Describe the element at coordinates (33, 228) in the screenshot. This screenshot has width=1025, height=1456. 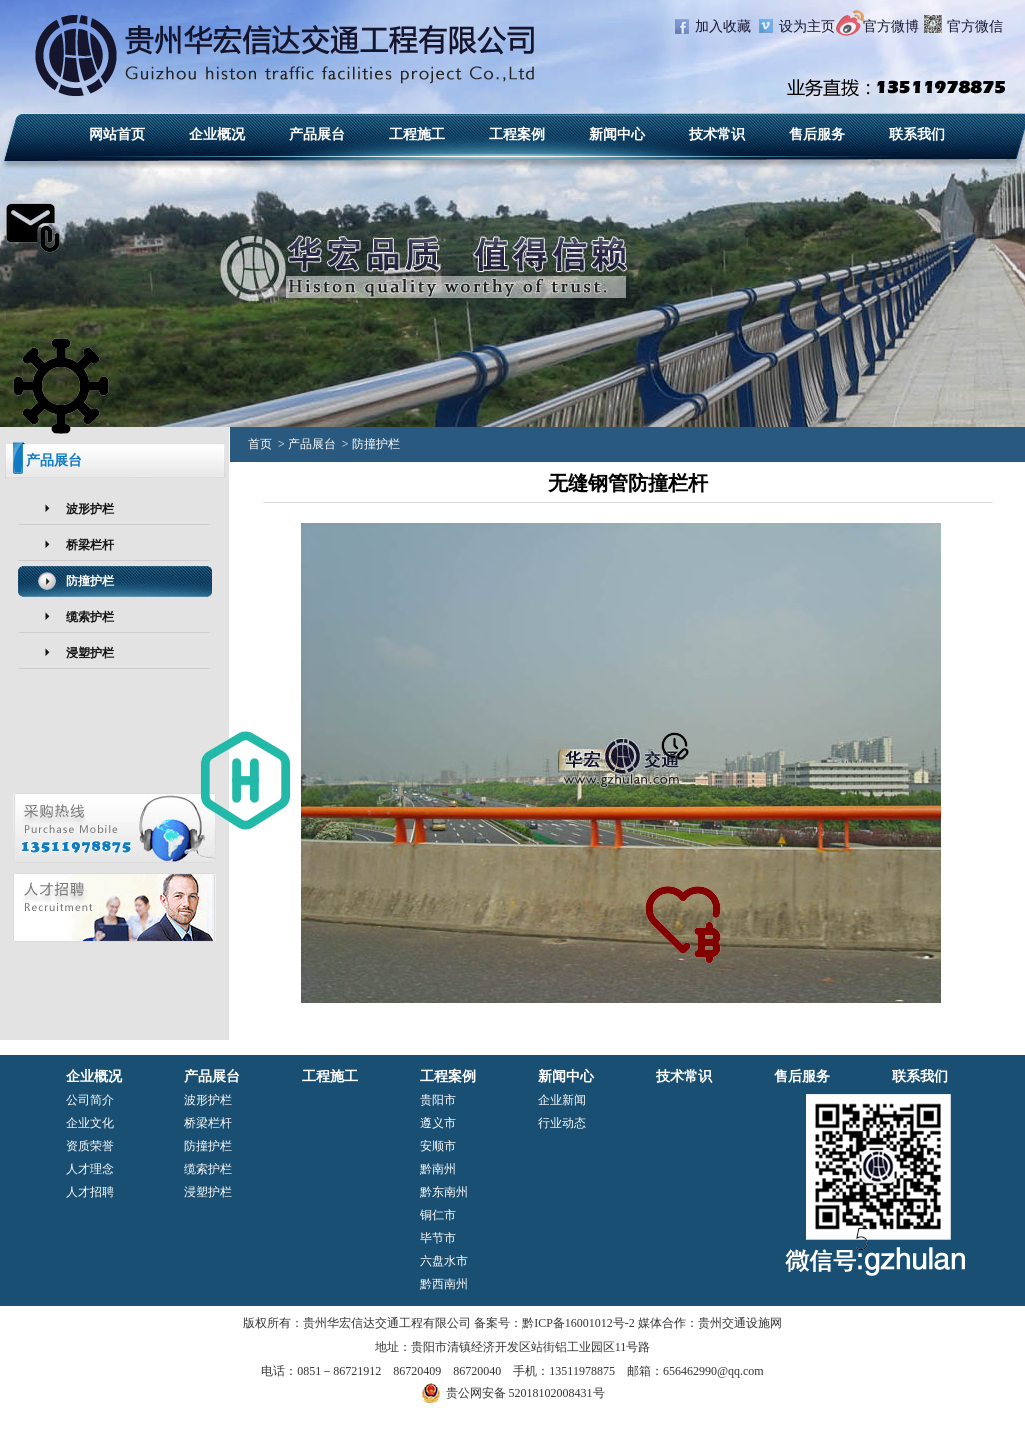
I see `attach a file to your email` at that location.